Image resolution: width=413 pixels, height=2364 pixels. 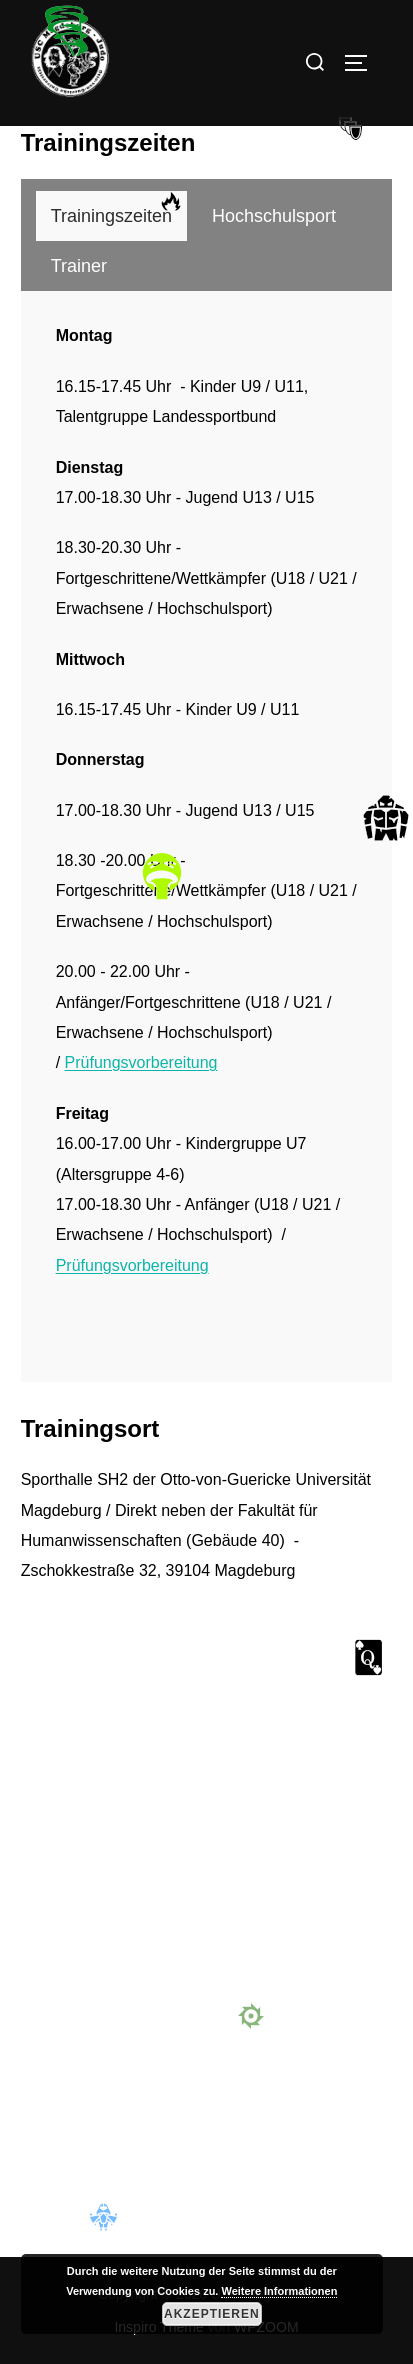 I want to click on launch a space game or sci-fi themed app, so click(x=103, y=2216).